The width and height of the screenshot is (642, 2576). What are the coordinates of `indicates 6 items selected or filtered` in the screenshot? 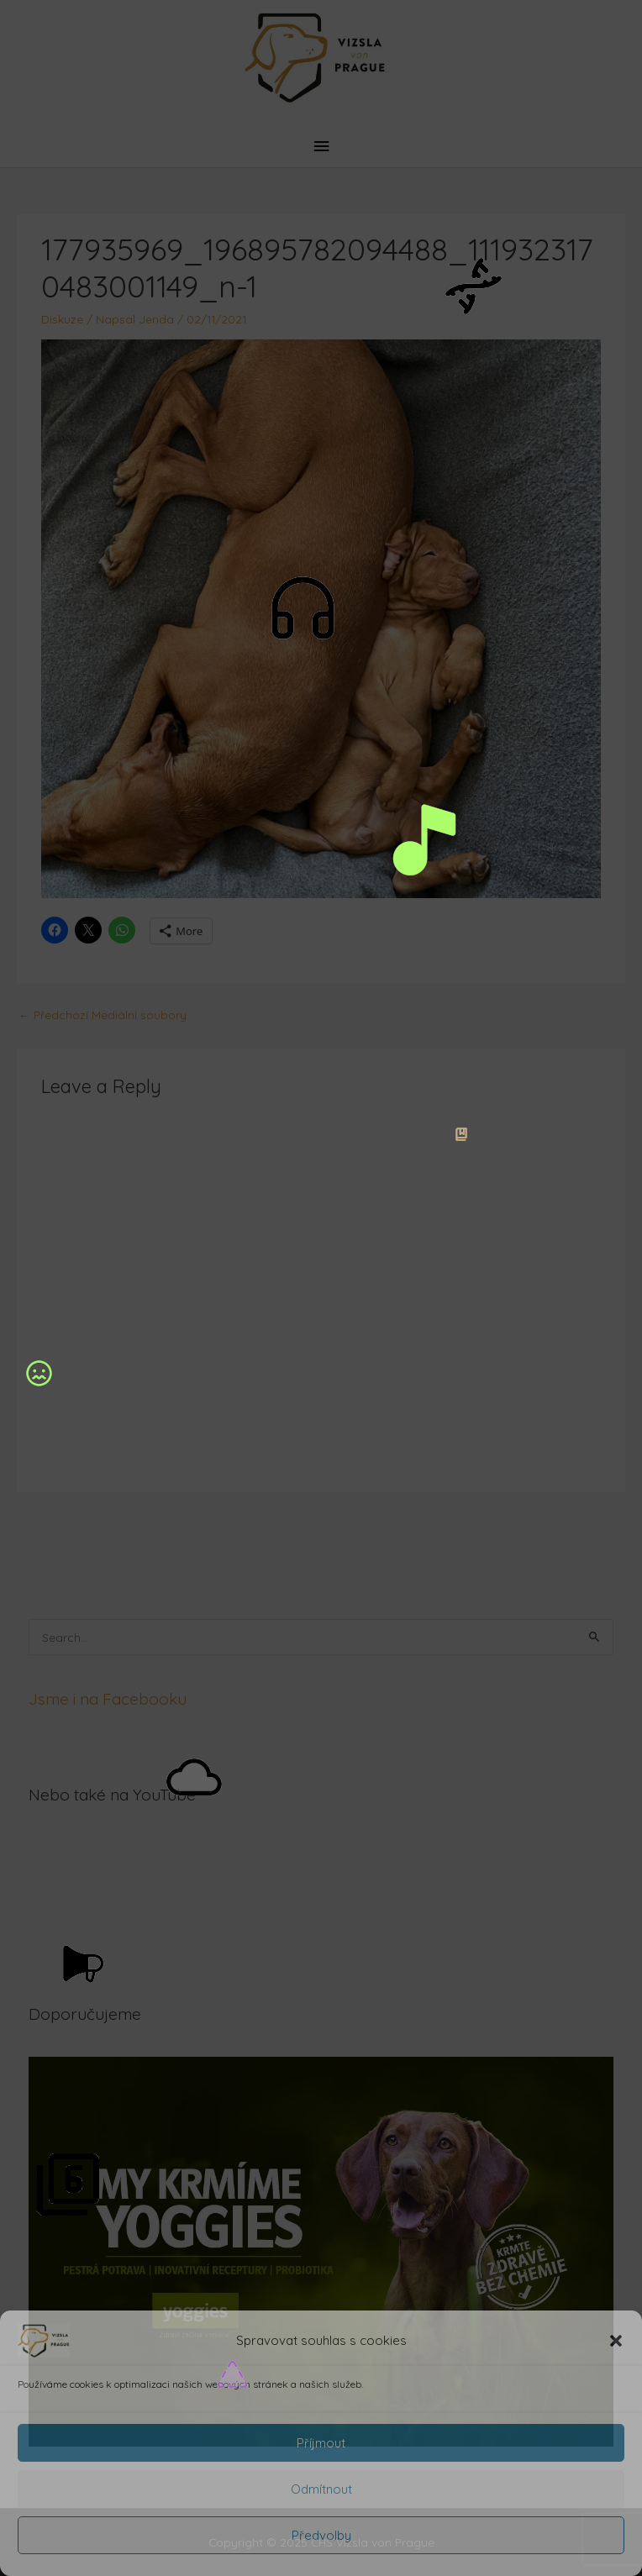 It's located at (68, 2184).